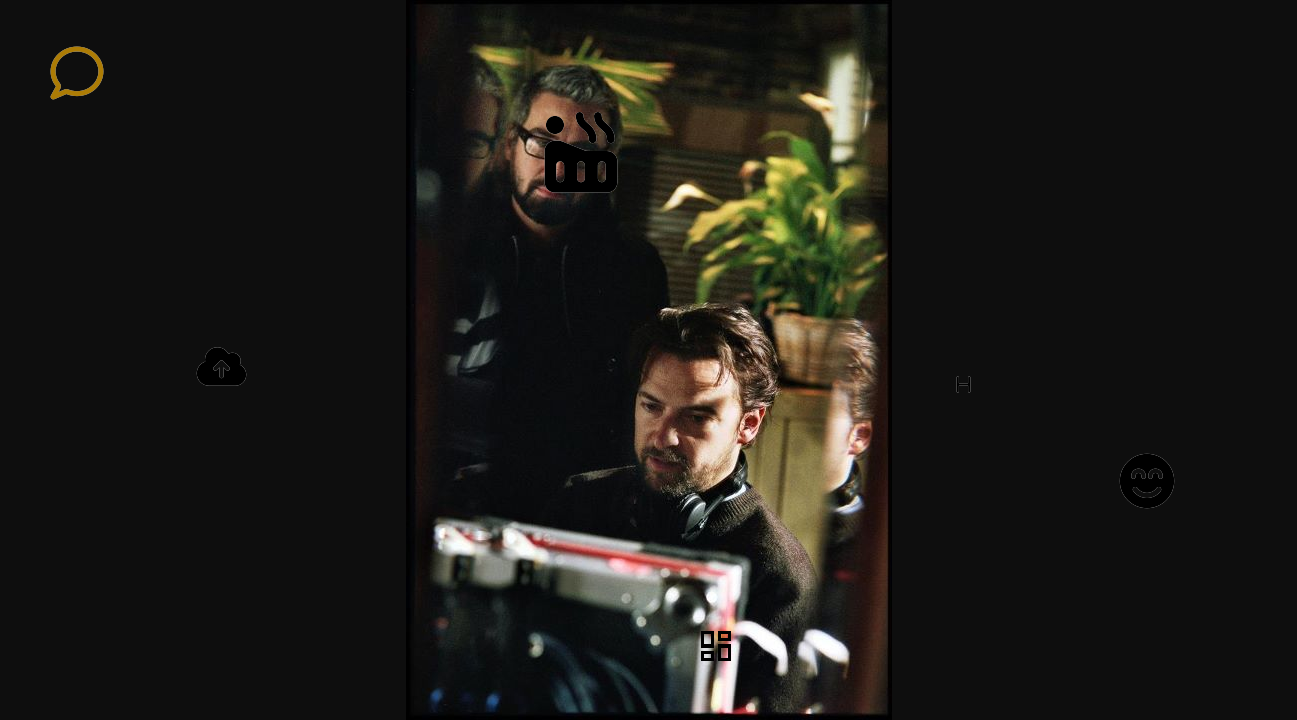 The image size is (1297, 720). What do you see at coordinates (221, 366) in the screenshot?
I see `upload file to cloud storage` at bounding box center [221, 366].